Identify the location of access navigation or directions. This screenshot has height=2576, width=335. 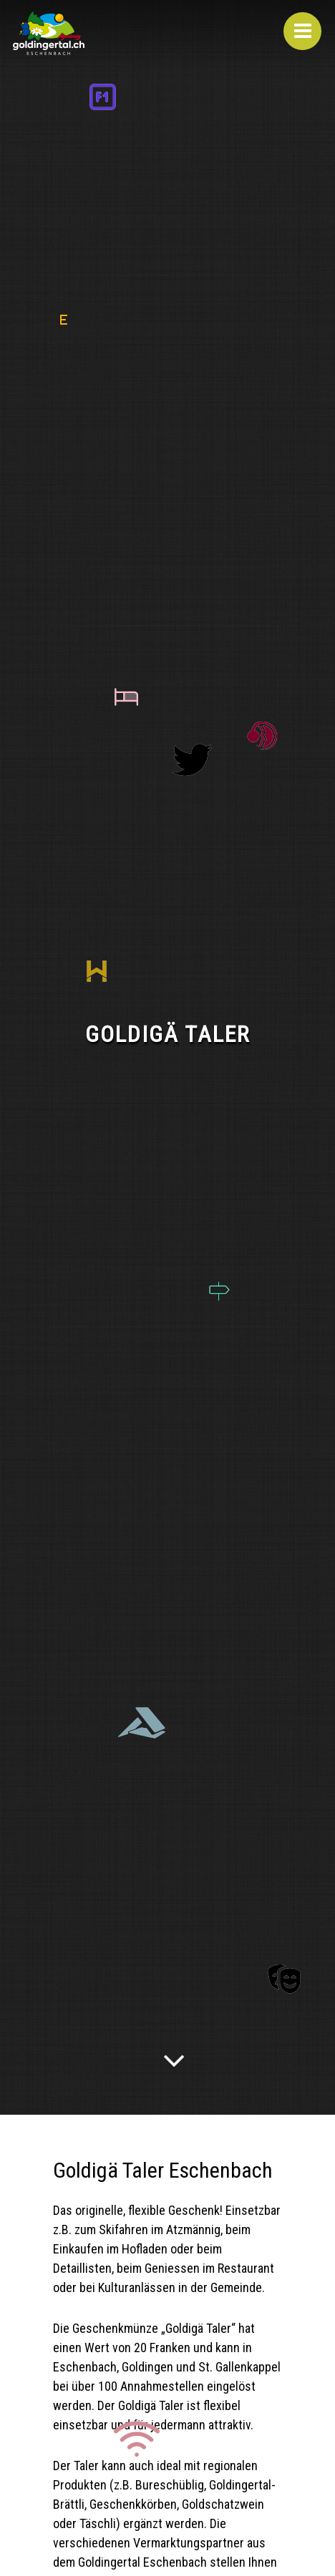
(218, 1291).